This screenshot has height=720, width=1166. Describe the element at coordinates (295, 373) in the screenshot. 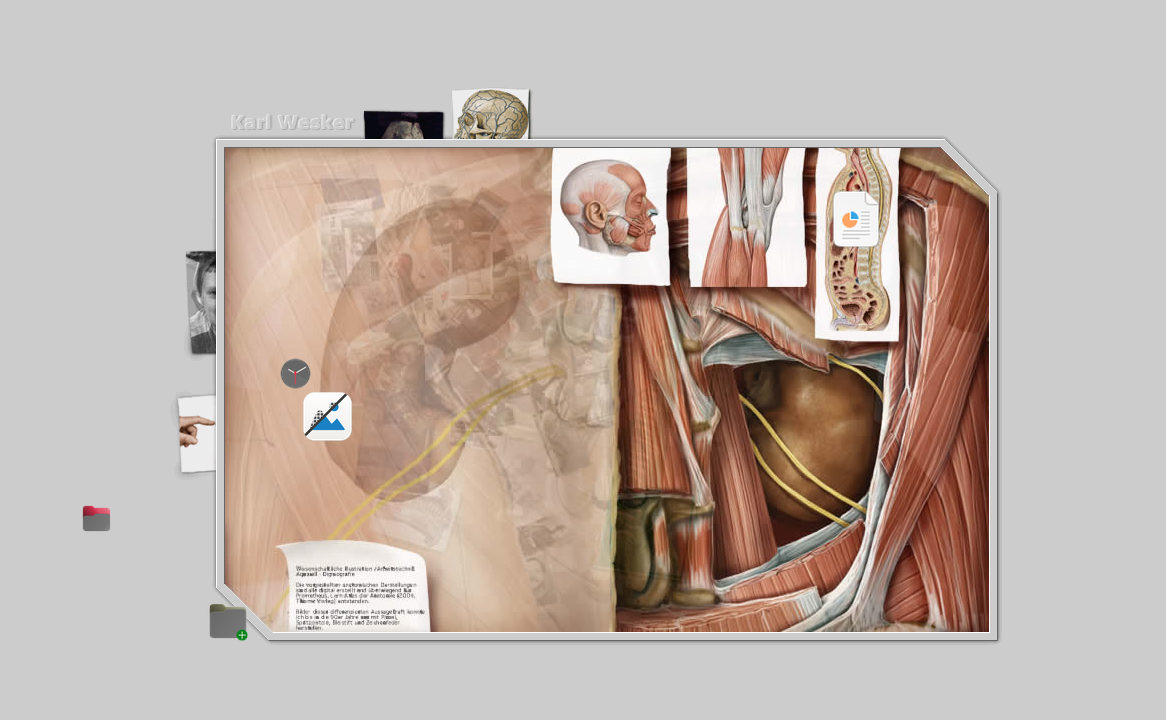

I see `open the clocks application` at that location.